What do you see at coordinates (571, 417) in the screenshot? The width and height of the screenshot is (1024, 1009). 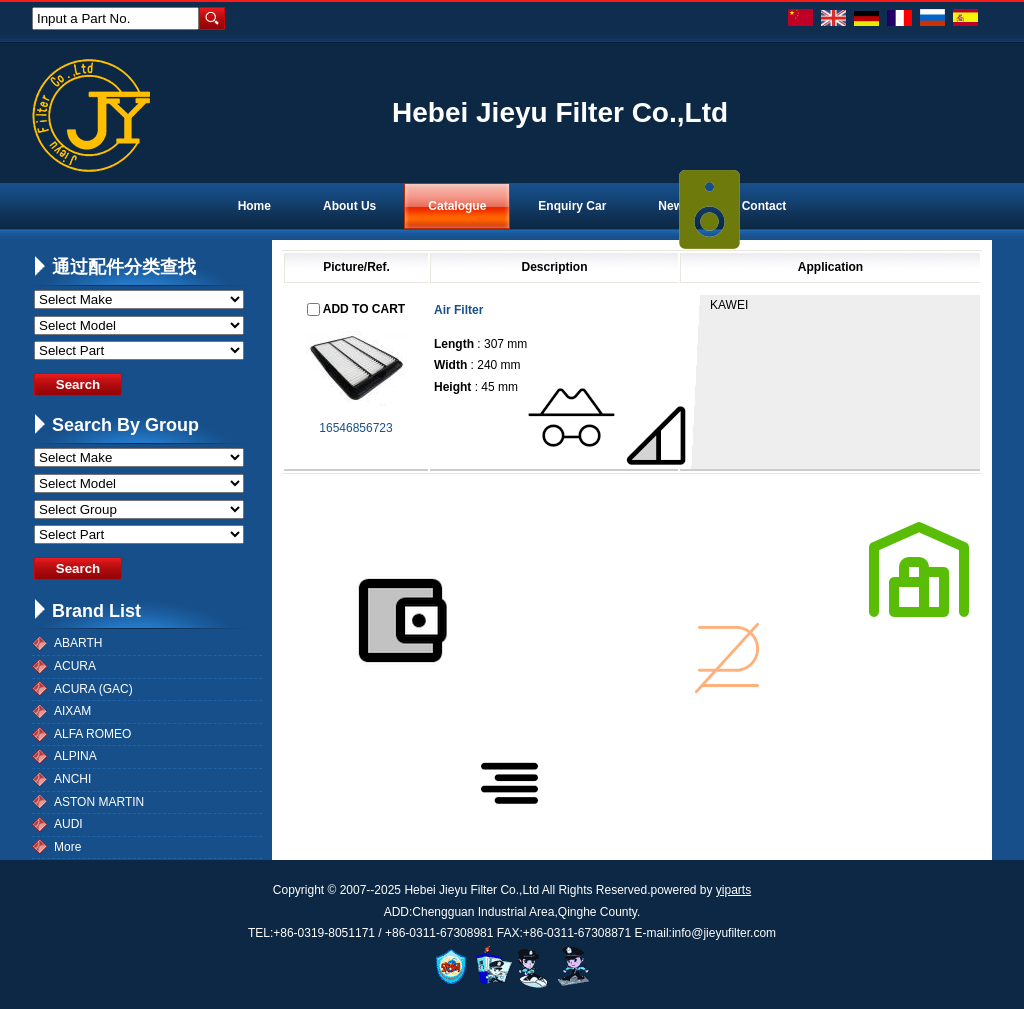 I see `enable incognito or private browsing mode` at bounding box center [571, 417].